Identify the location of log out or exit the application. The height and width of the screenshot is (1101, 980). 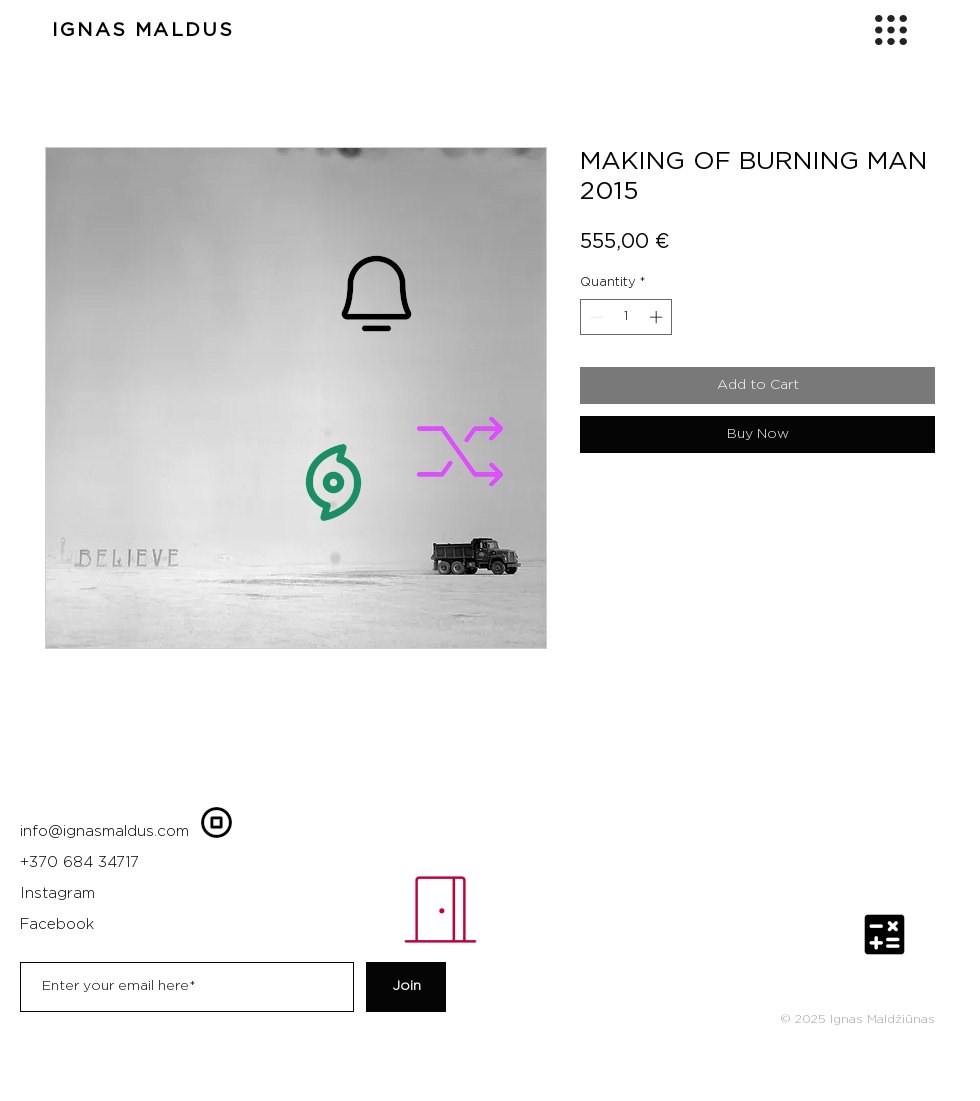
(440, 909).